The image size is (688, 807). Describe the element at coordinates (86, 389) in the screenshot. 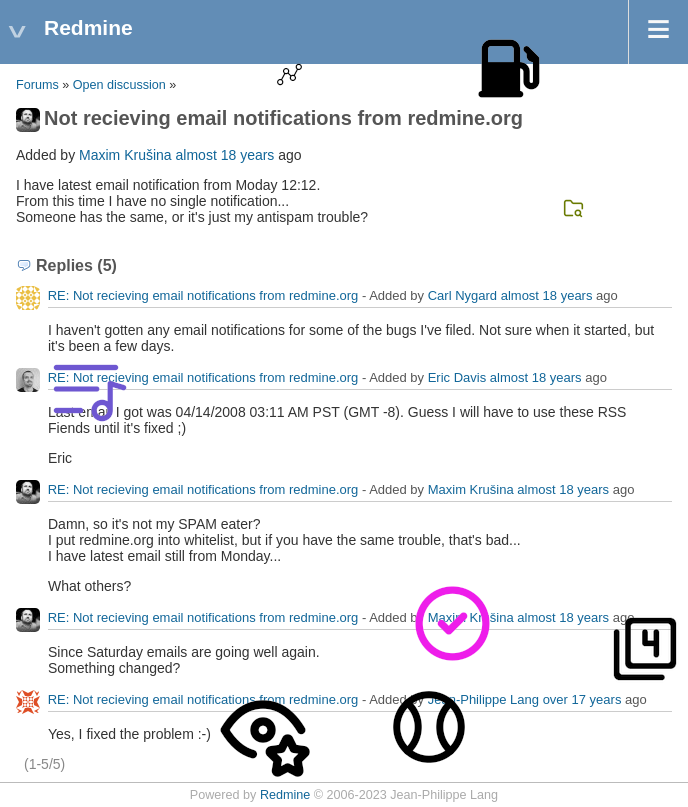

I see `view your music playlist` at that location.